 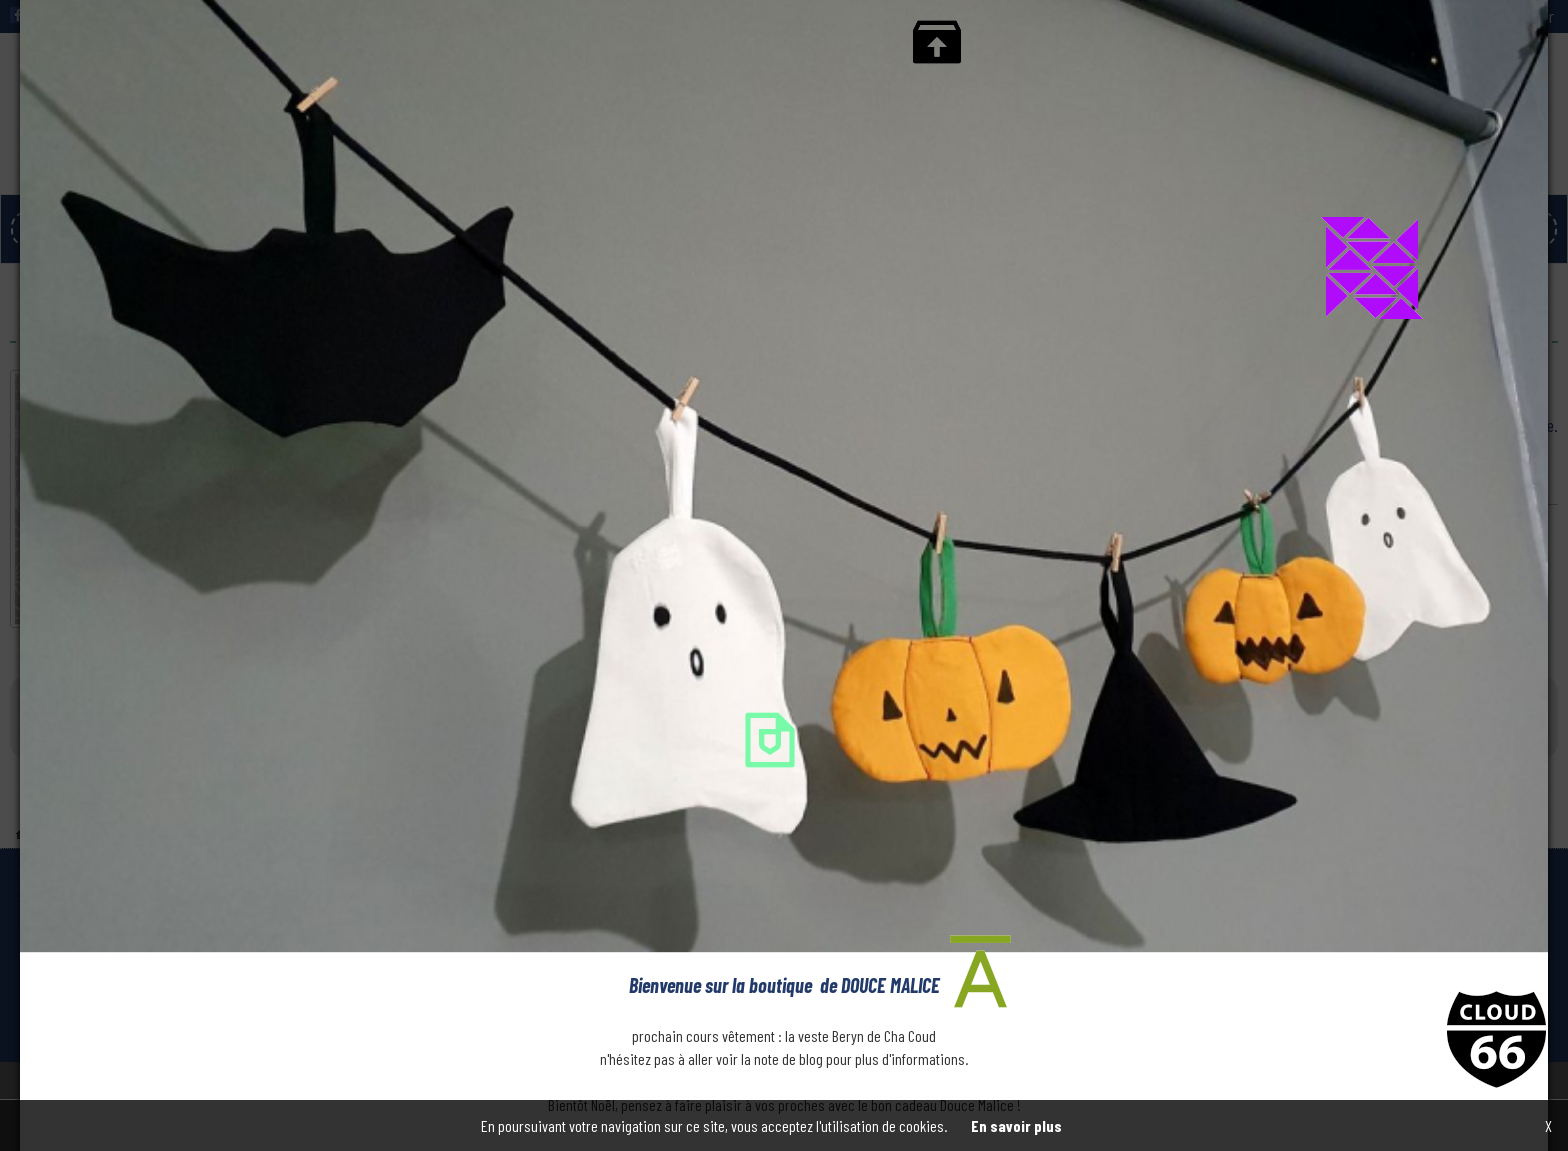 I want to click on apply overline formatting to selected text, so click(x=980, y=969).